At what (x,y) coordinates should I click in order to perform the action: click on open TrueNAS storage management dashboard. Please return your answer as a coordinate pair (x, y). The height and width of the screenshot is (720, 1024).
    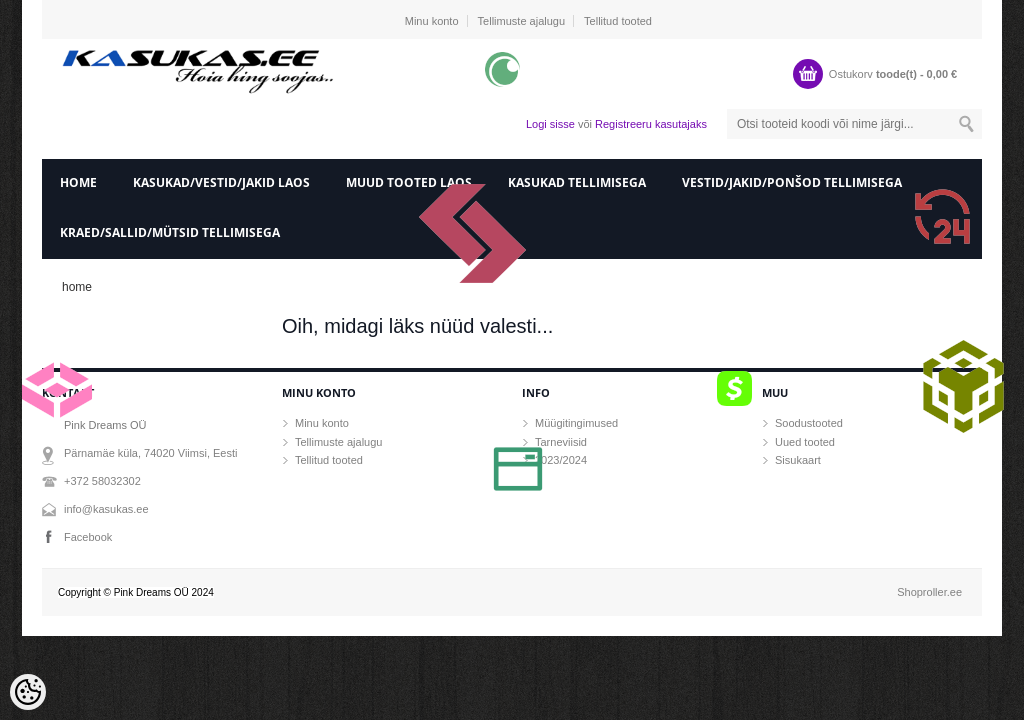
    Looking at the image, I should click on (57, 390).